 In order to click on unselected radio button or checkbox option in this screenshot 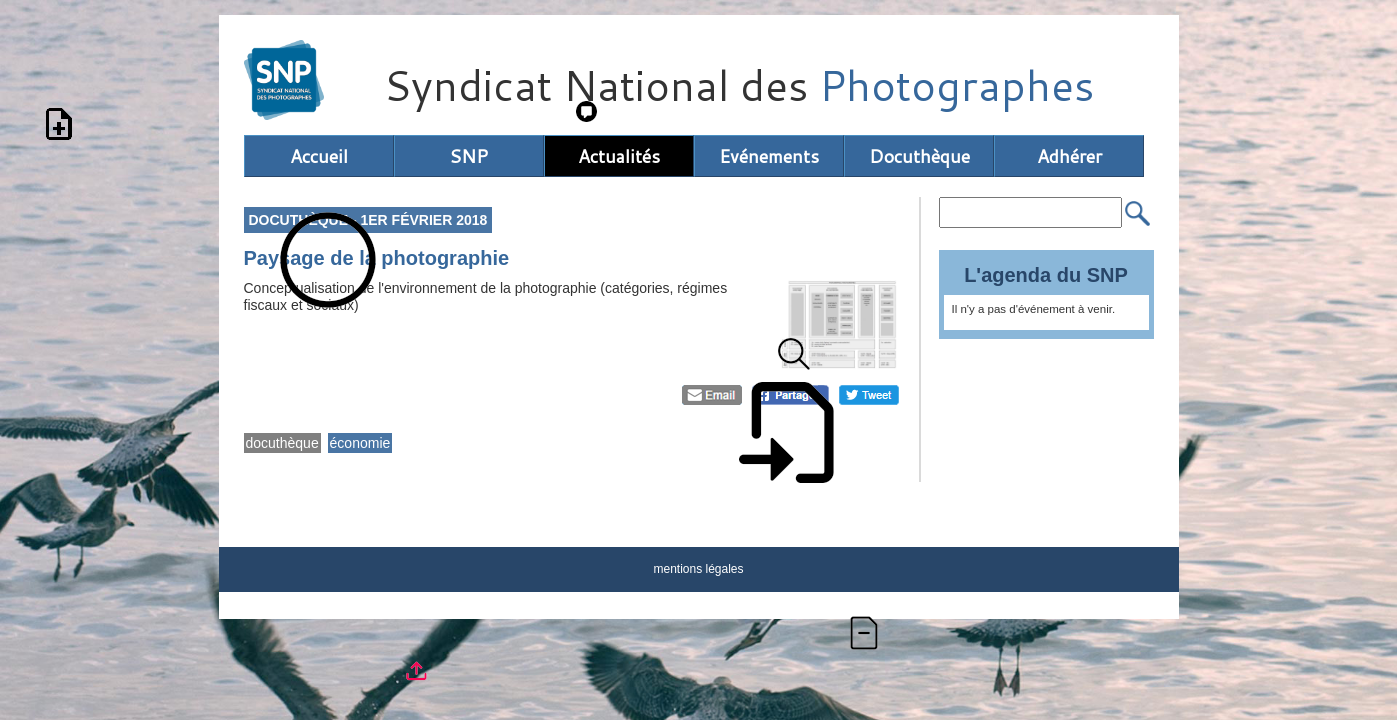, I will do `click(328, 260)`.